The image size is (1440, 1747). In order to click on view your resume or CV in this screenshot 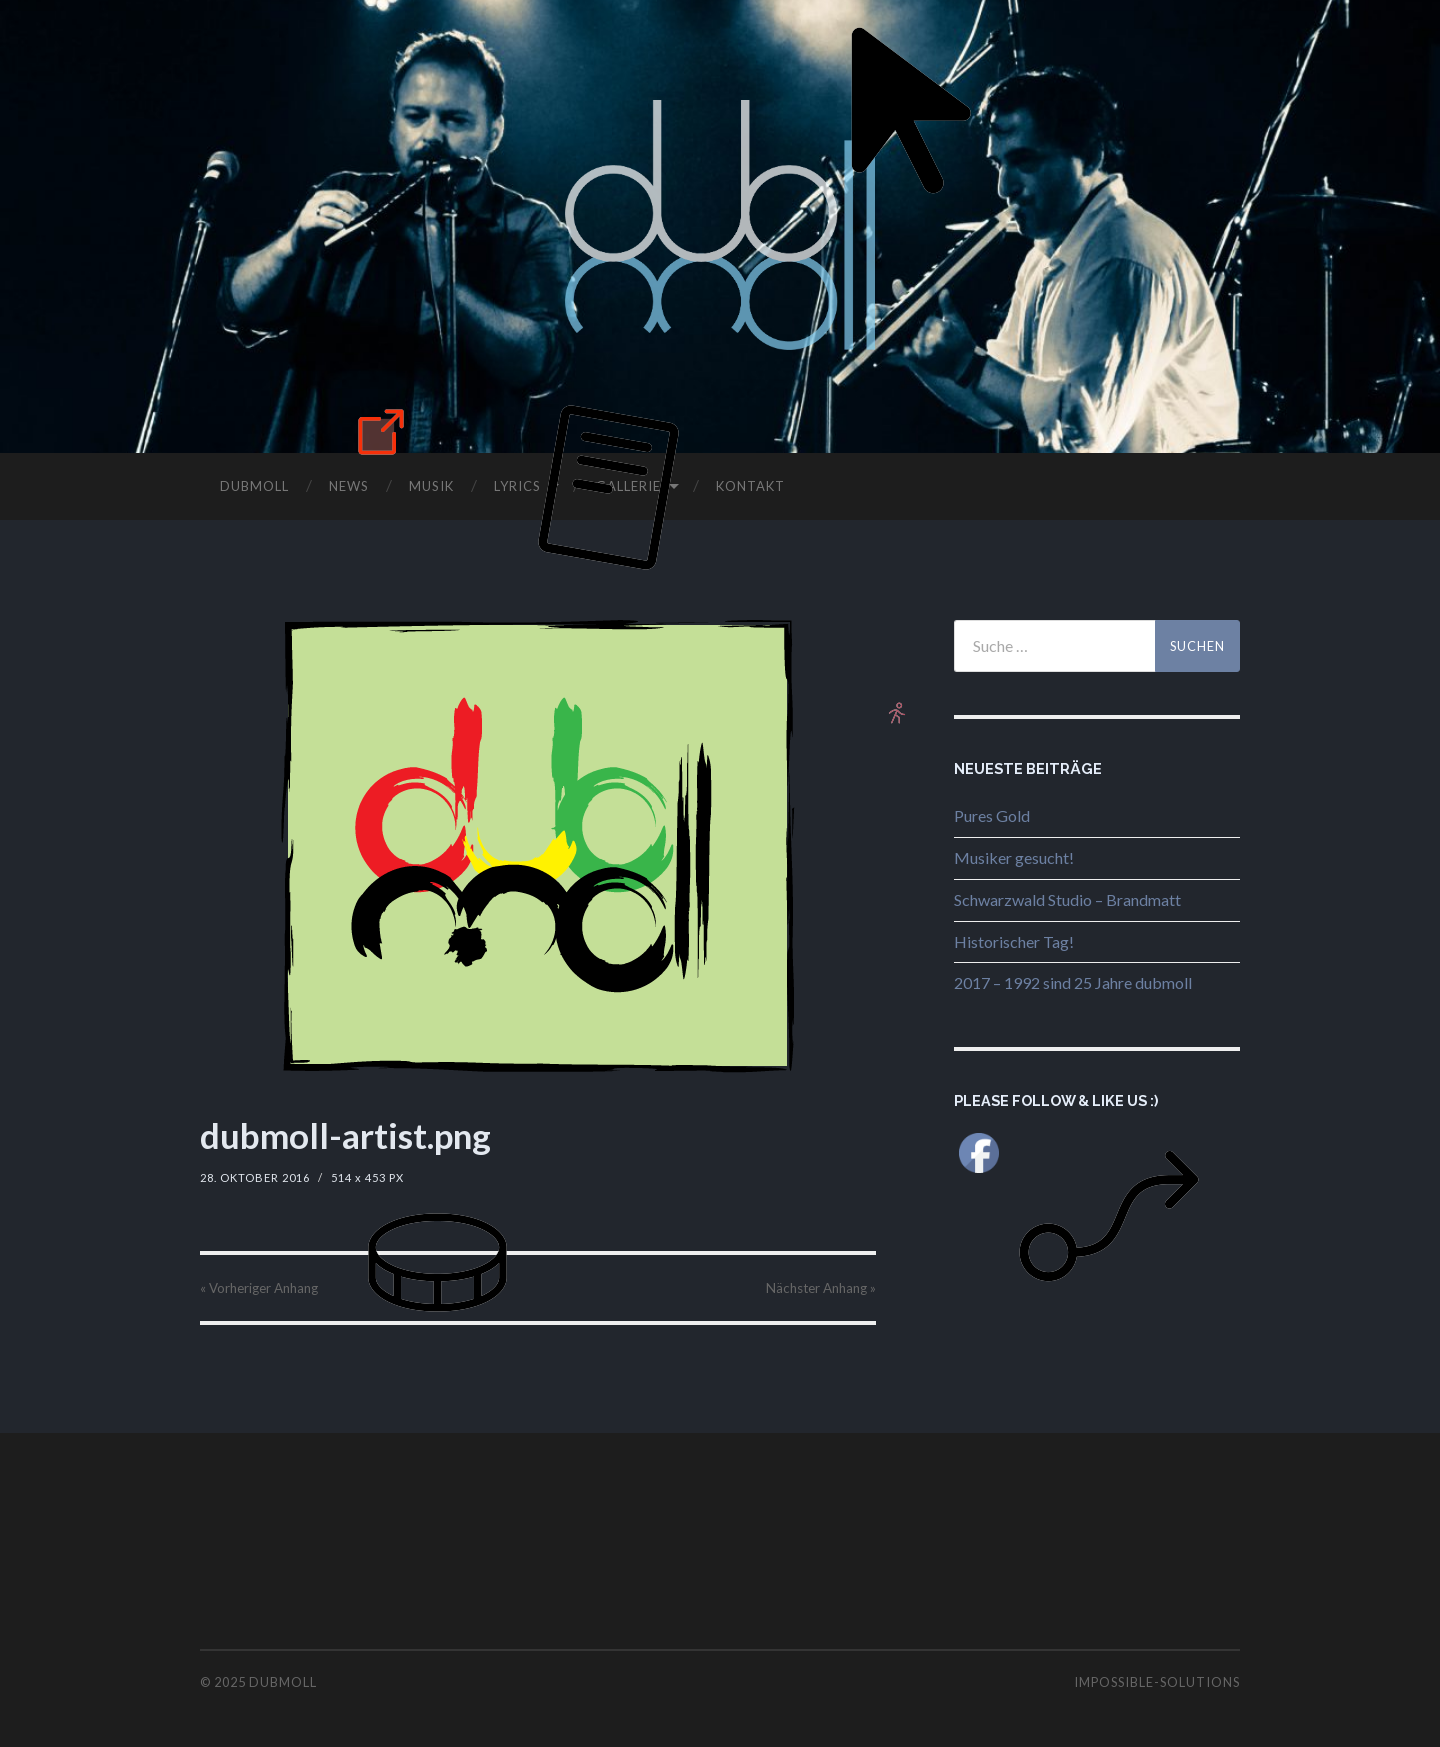, I will do `click(608, 487)`.